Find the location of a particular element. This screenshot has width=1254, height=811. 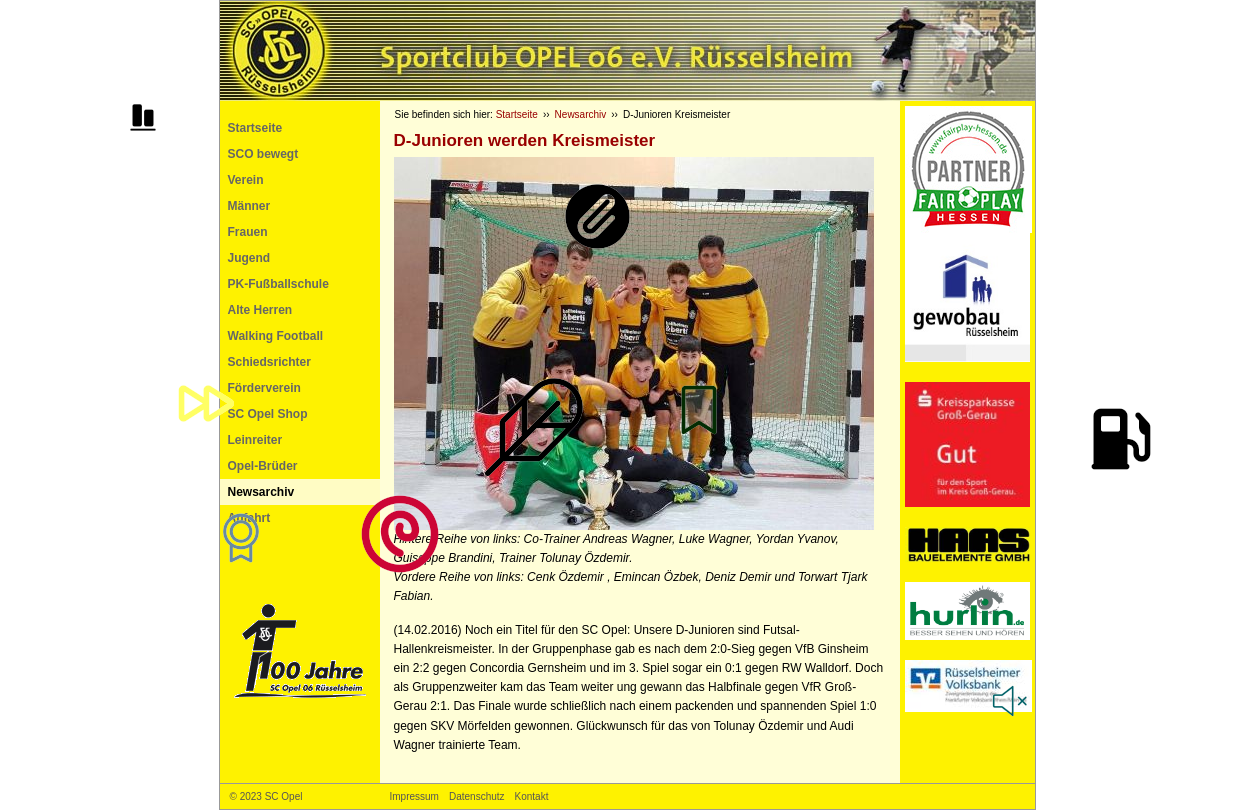

skip forward in media playback is located at coordinates (203, 403).